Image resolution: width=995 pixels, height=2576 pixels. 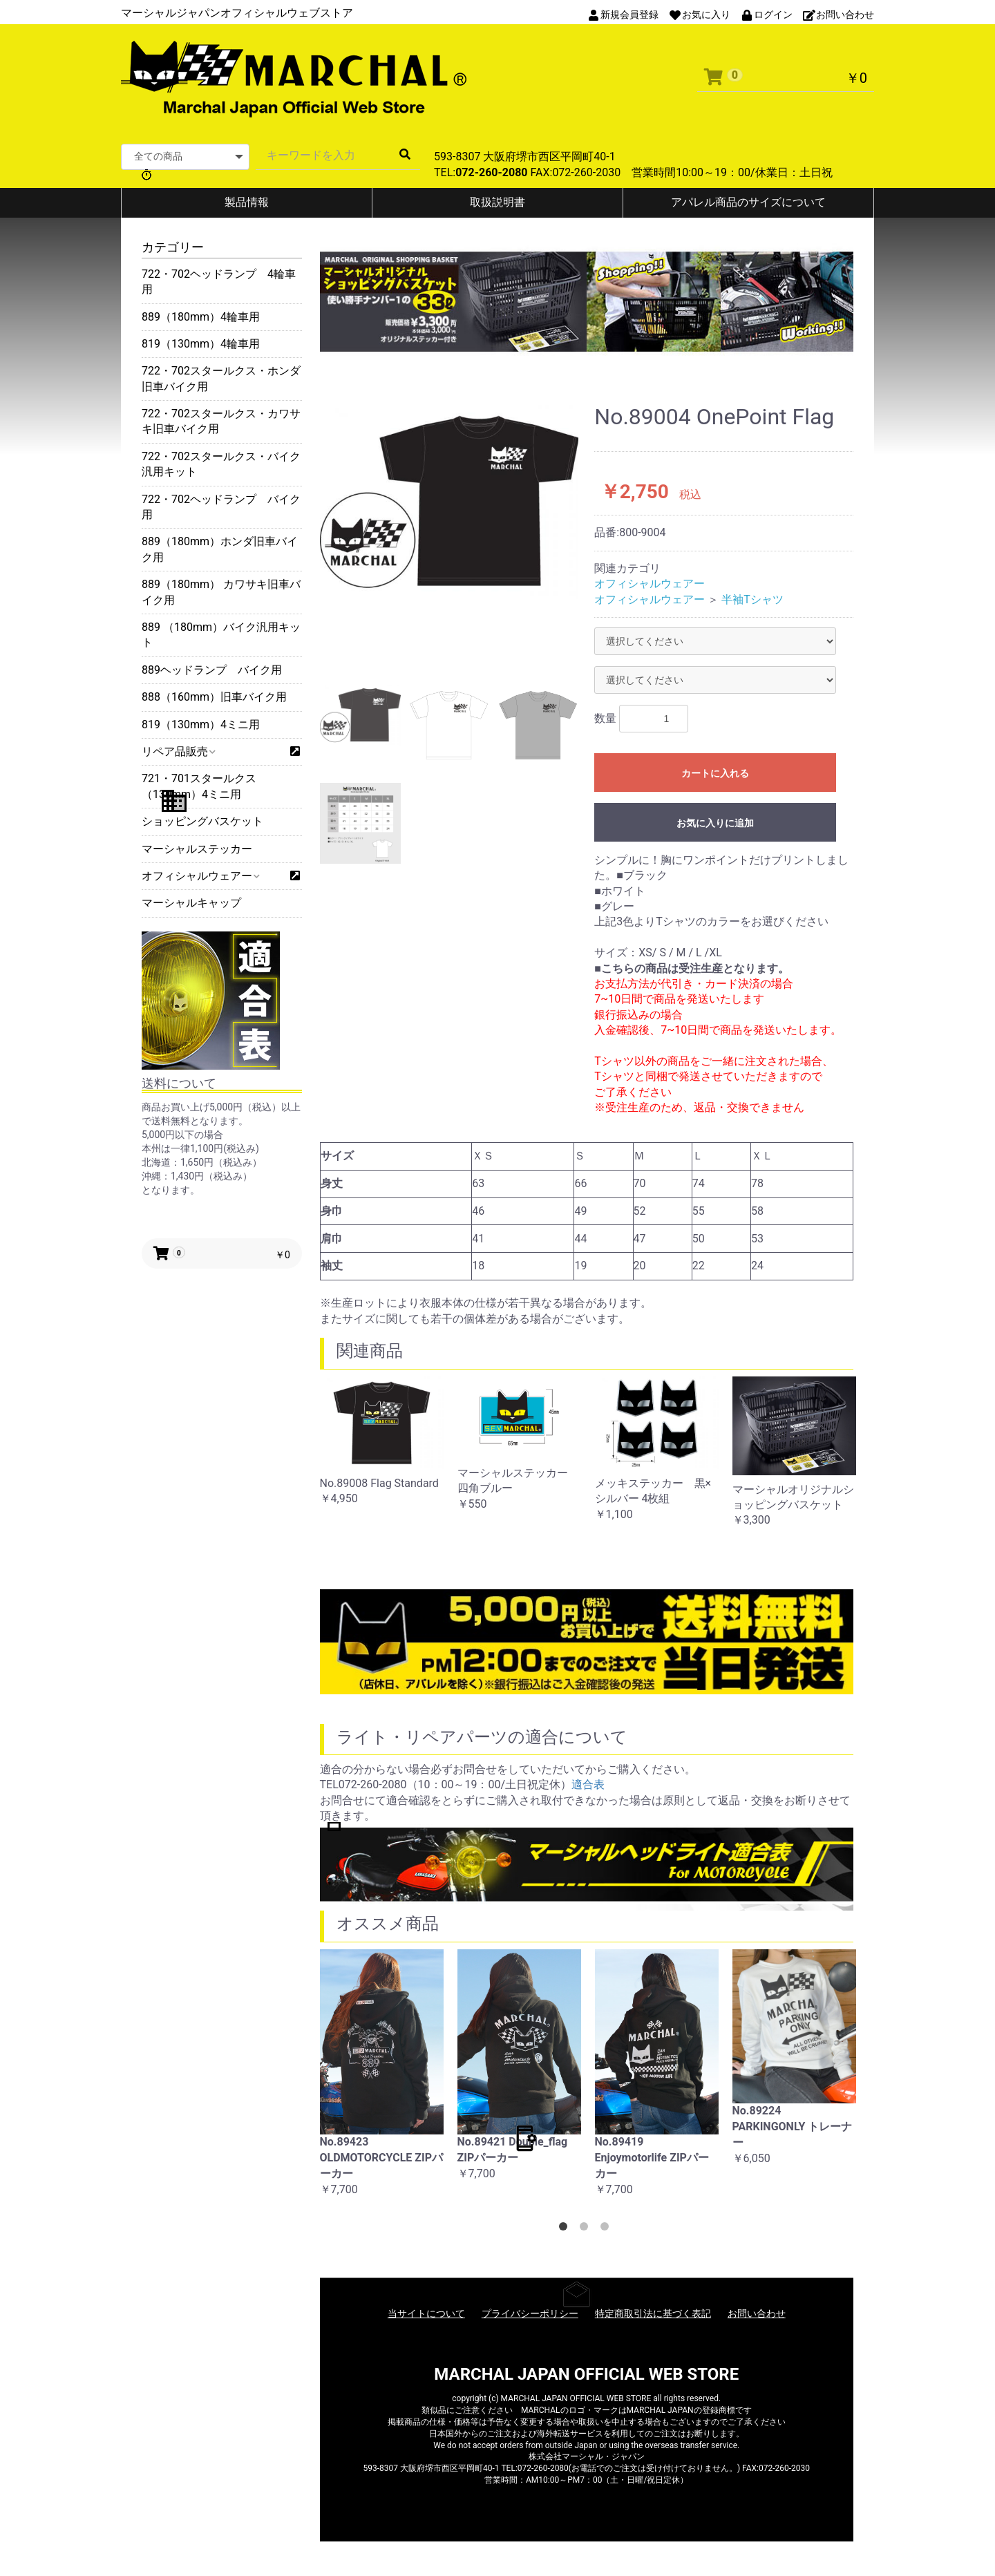 What do you see at coordinates (174, 801) in the screenshot?
I see `view company or organization profile` at bounding box center [174, 801].